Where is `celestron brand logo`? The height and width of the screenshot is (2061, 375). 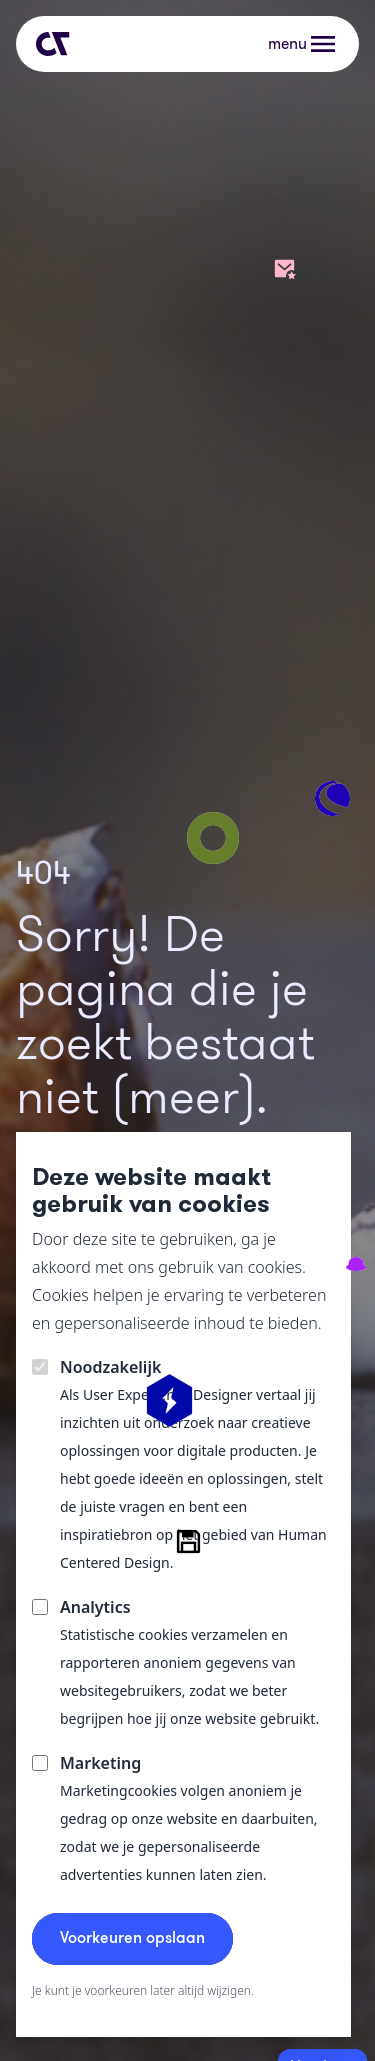
celestron brand logo is located at coordinates (332, 798).